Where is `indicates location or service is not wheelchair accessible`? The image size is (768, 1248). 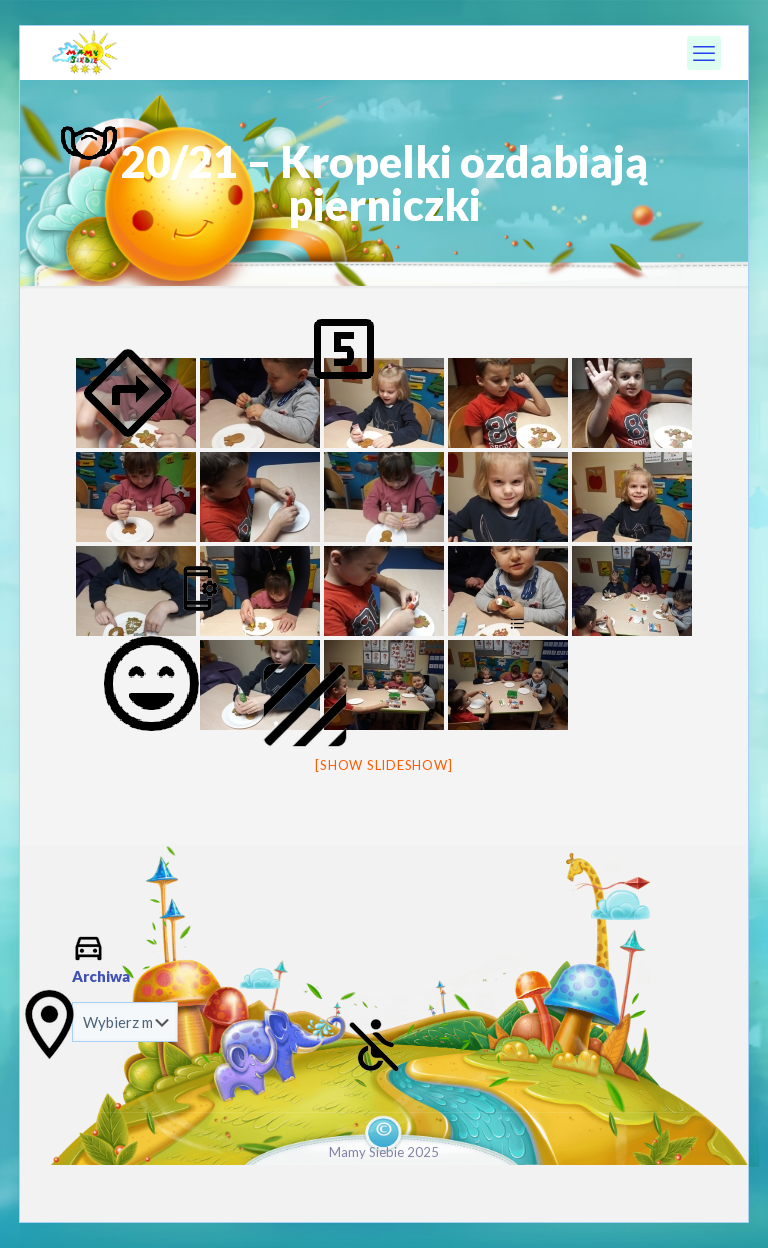 indicates location or service is not wheelchair accessible is located at coordinates (376, 1045).